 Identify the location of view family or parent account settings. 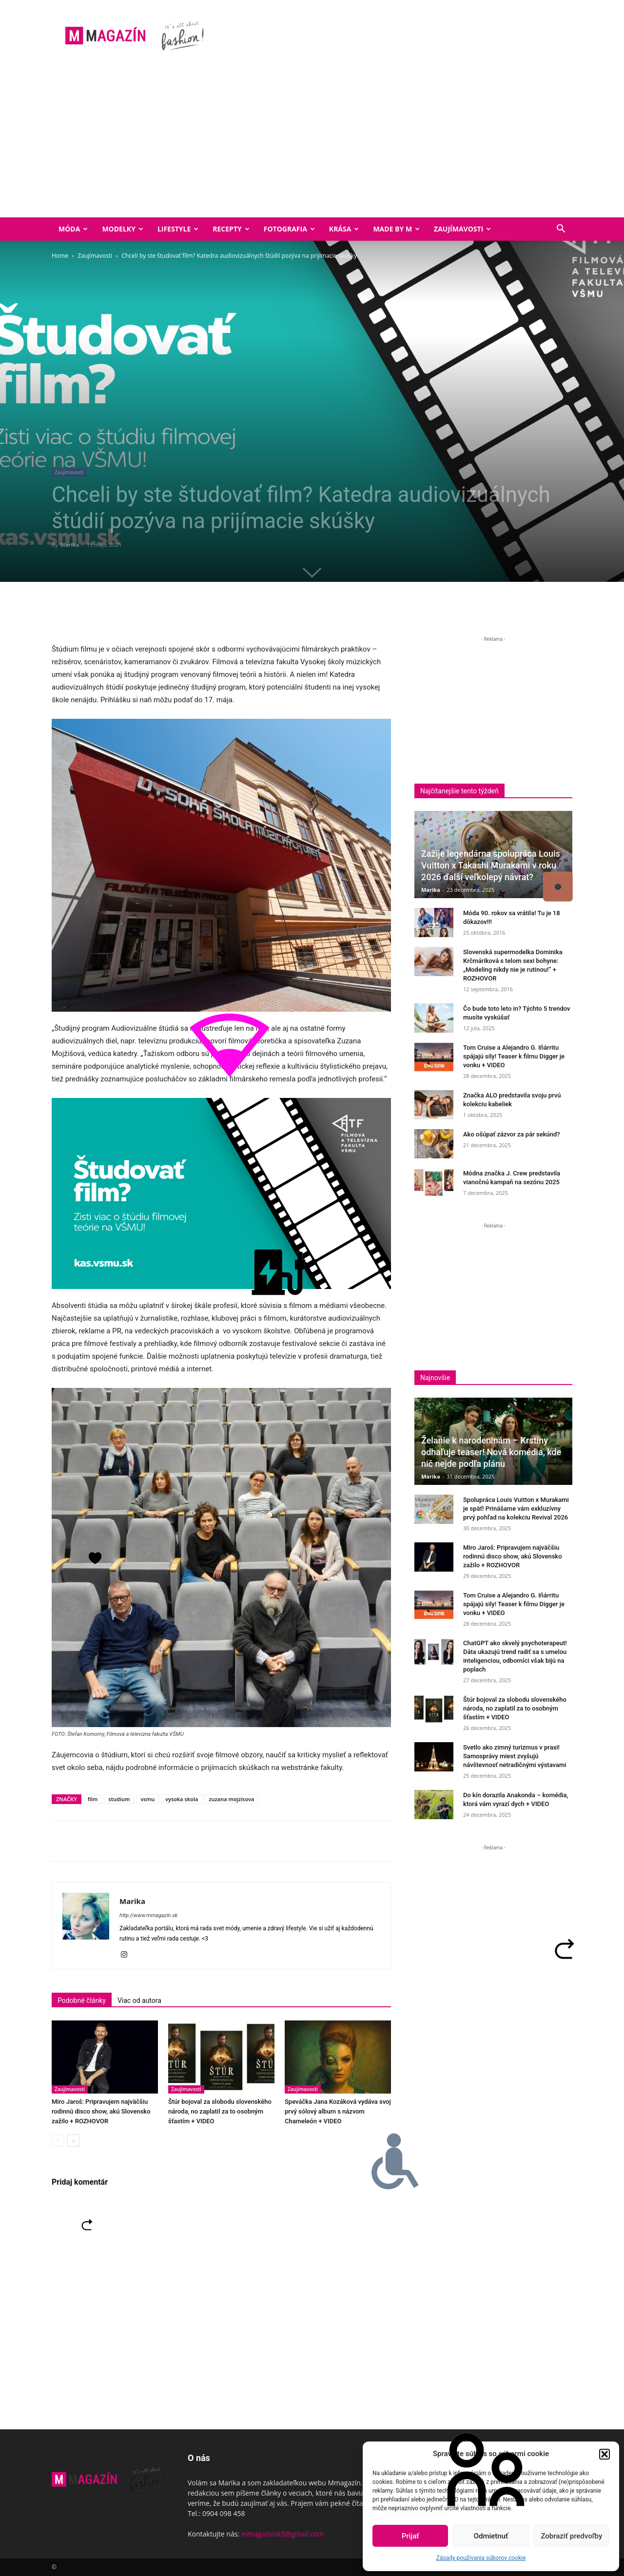
(486, 2471).